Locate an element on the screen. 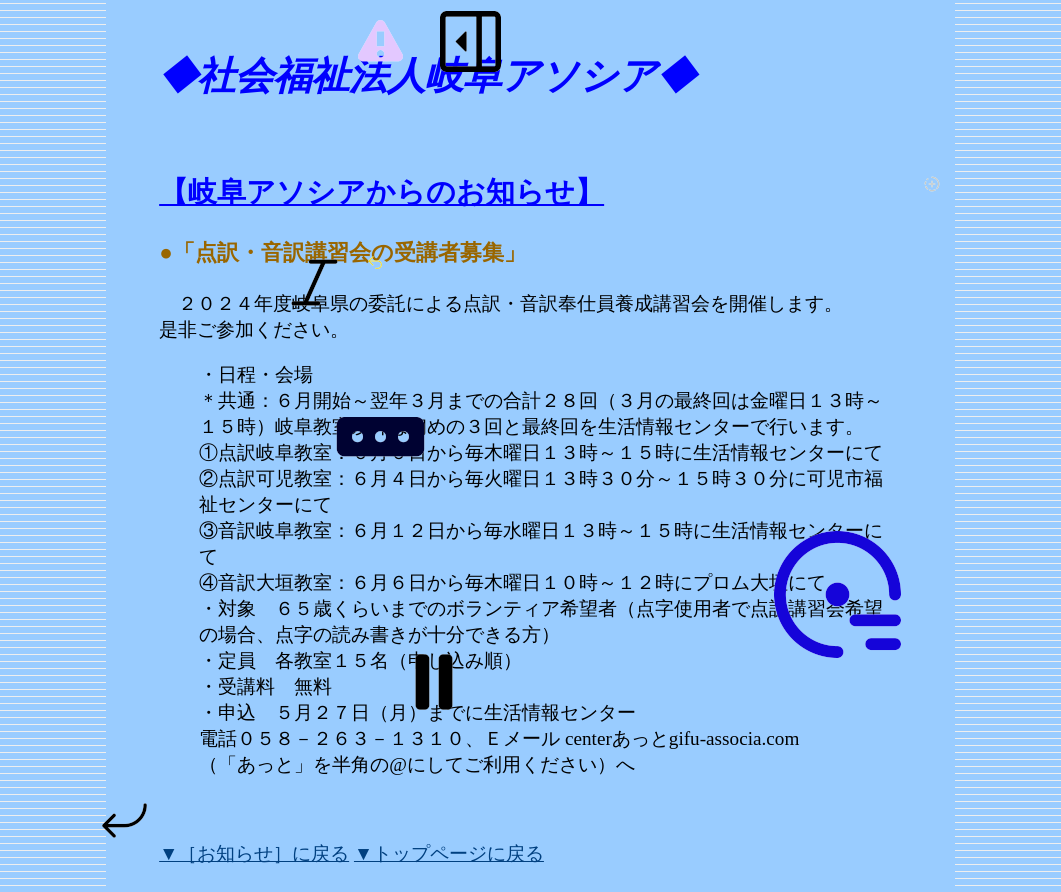  view issue tracking timeline is located at coordinates (837, 594).